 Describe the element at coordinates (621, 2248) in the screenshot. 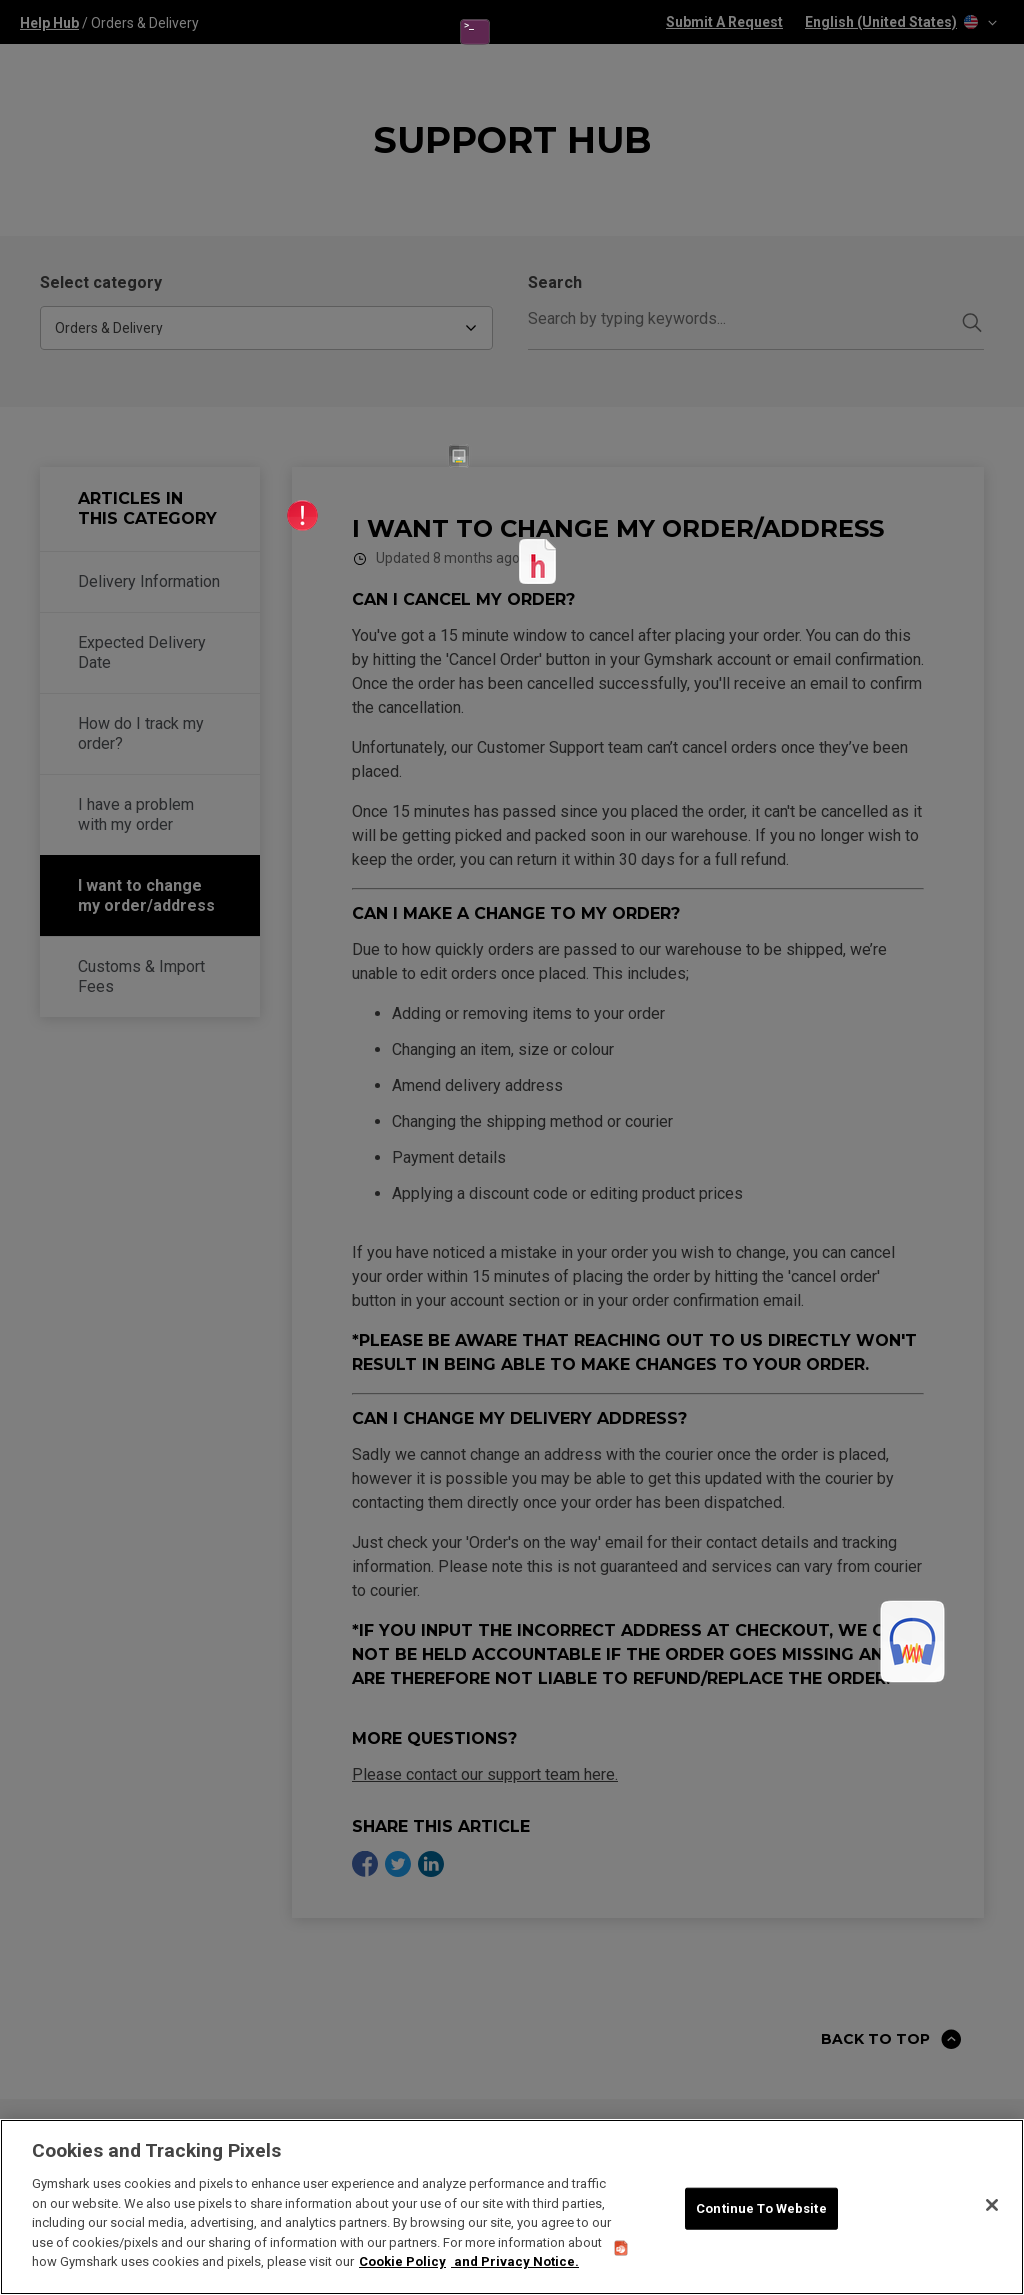

I see `a powerpoint presentation file` at that location.